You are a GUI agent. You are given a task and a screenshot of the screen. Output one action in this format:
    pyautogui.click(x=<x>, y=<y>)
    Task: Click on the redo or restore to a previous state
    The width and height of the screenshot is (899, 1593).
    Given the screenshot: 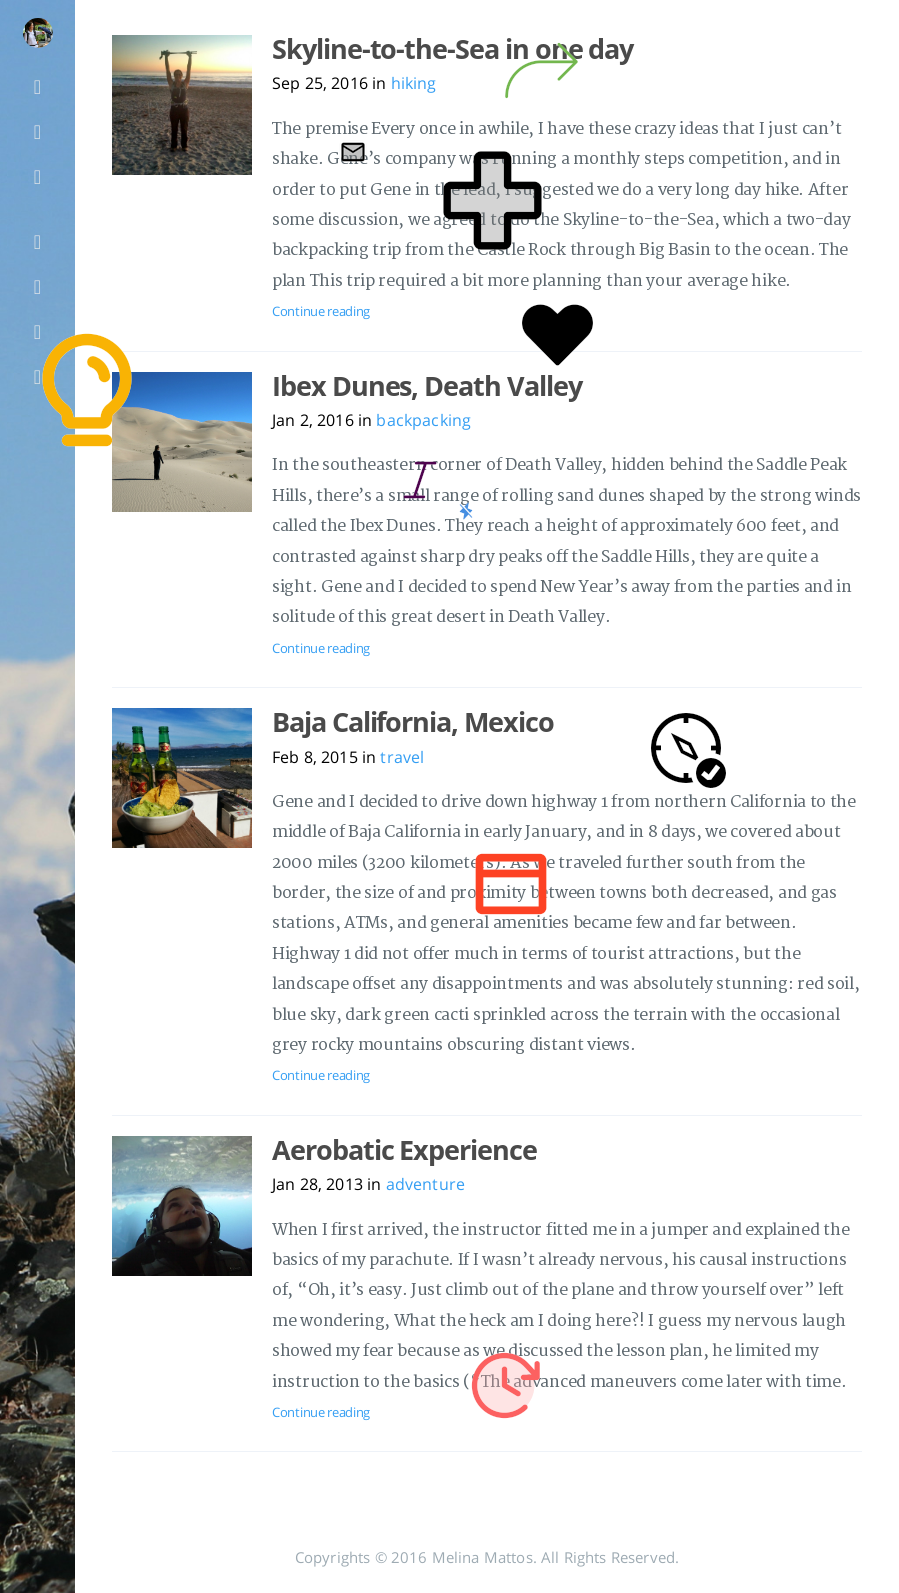 What is the action you would take?
    pyautogui.click(x=504, y=1385)
    